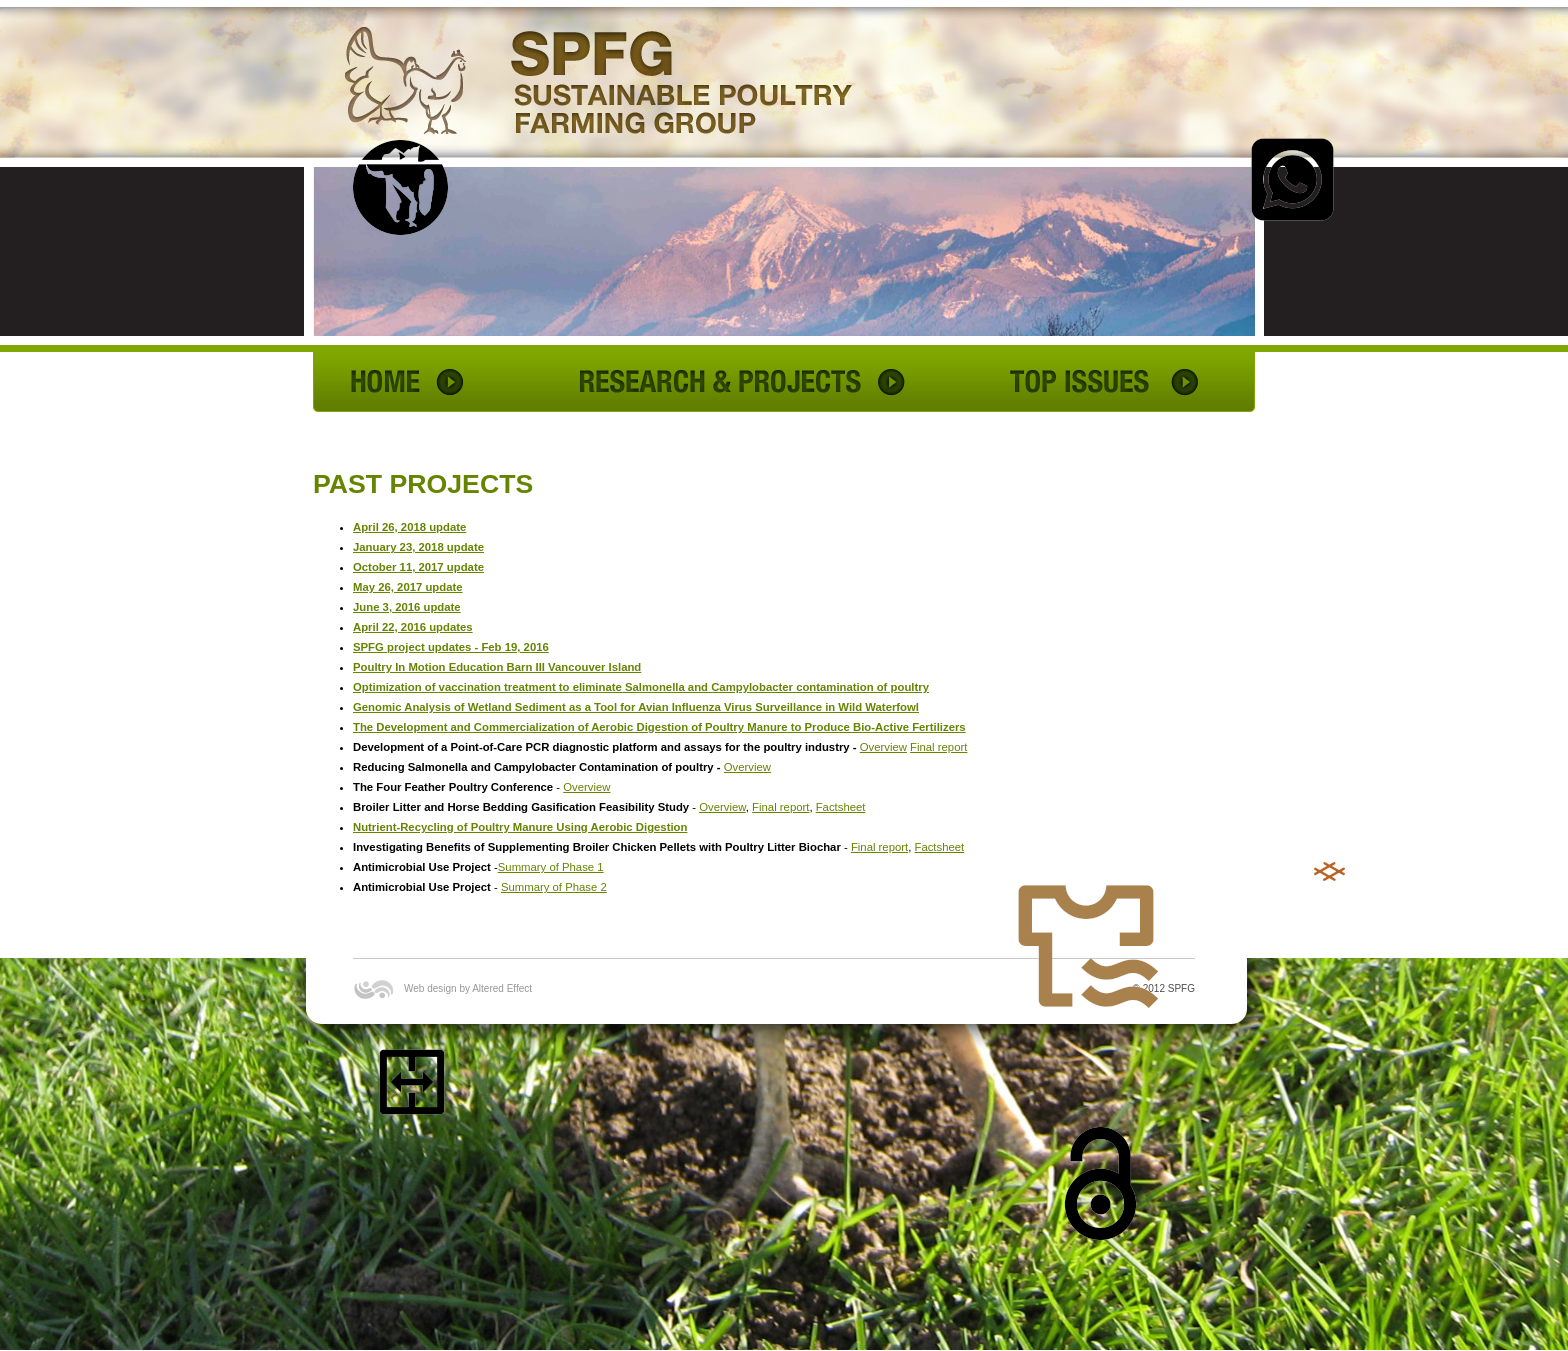 The height and width of the screenshot is (1351, 1568). Describe the element at coordinates (1100, 1183) in the screenshot. I see `indicates open access content available without subscription` at that location.